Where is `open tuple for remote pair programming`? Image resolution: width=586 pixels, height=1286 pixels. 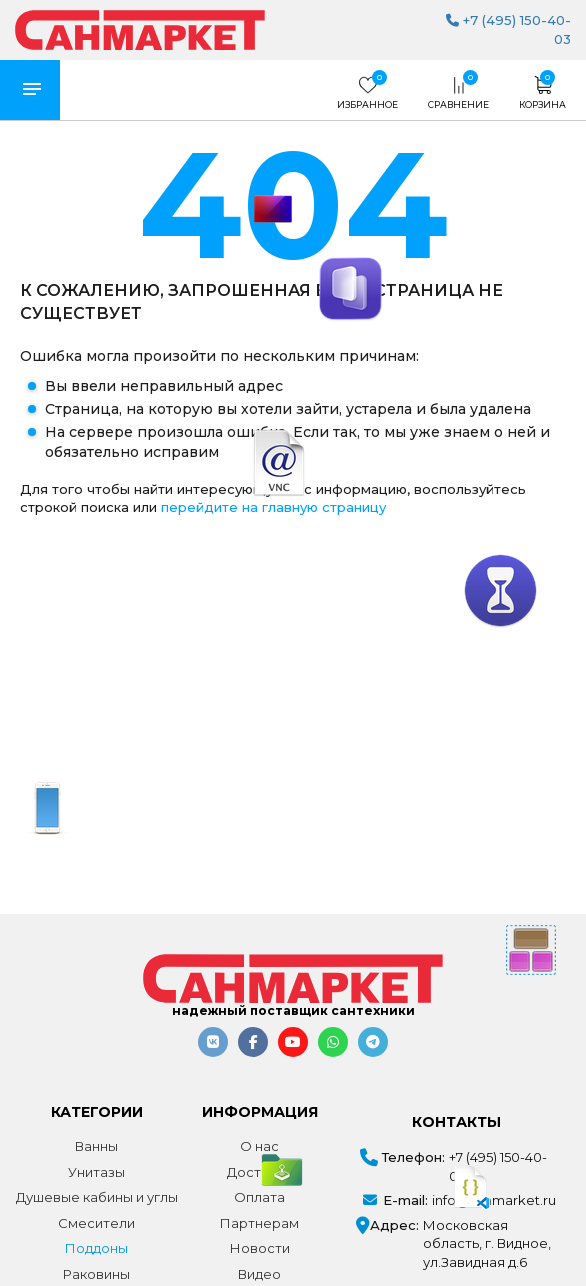 open tuple for remote pair programming is located at coordinates (350, 288).